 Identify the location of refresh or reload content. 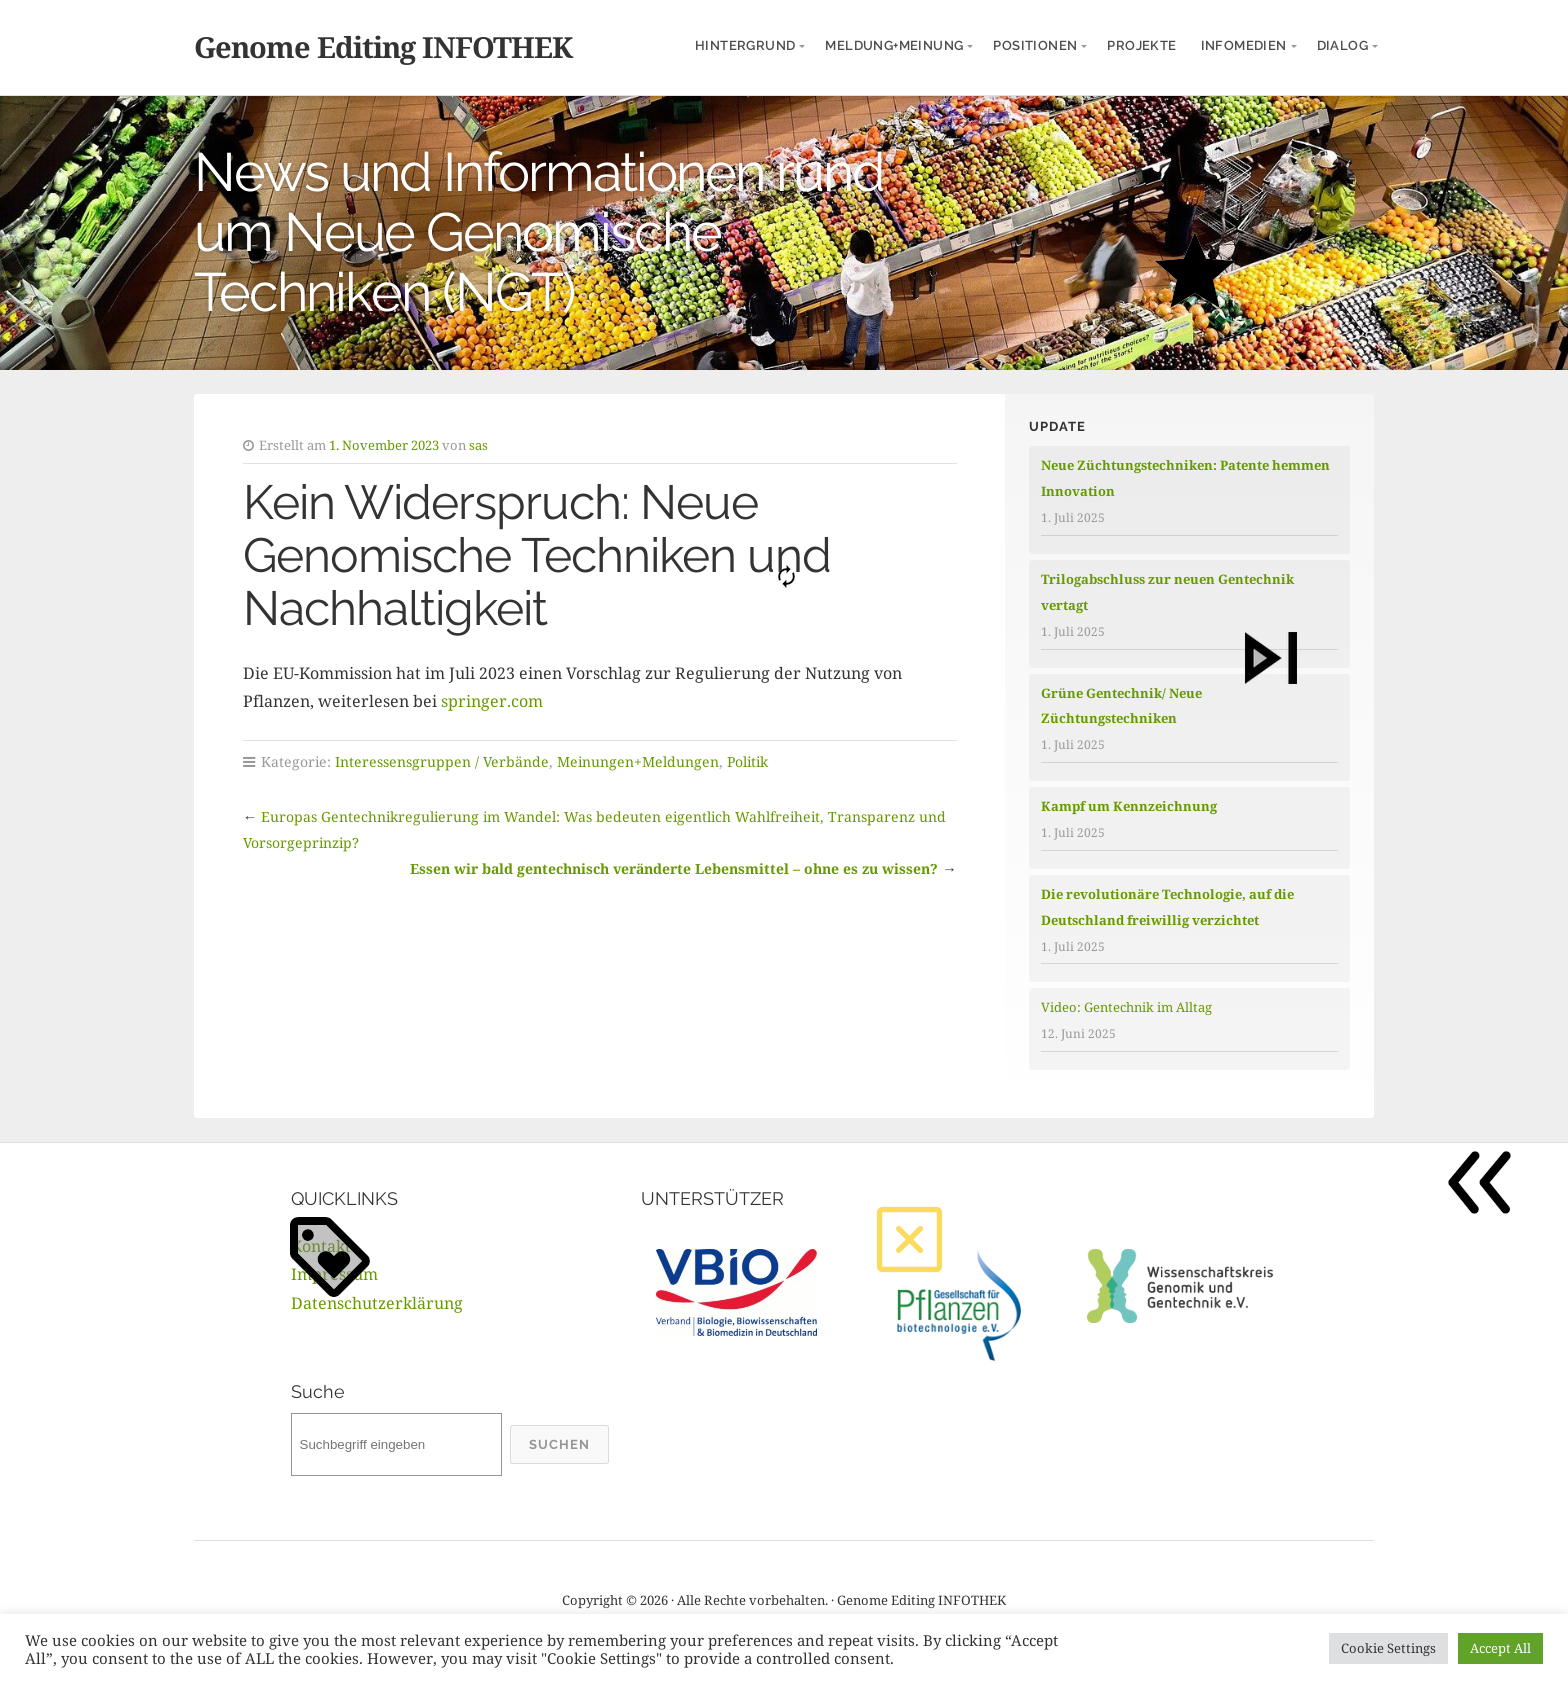
(786, 576).